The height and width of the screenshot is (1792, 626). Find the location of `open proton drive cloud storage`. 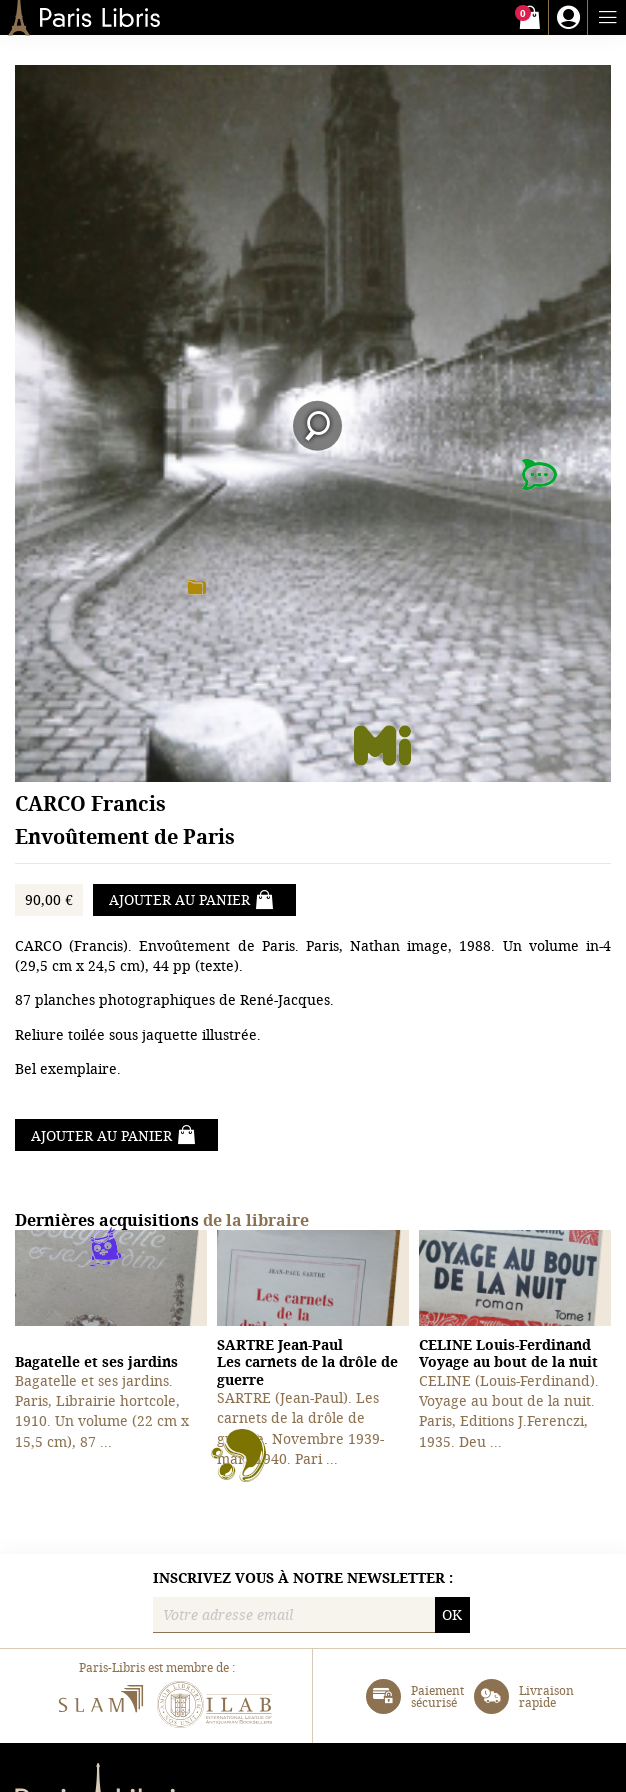

open proton drive cloud storage is located at coordinates (197, 587).